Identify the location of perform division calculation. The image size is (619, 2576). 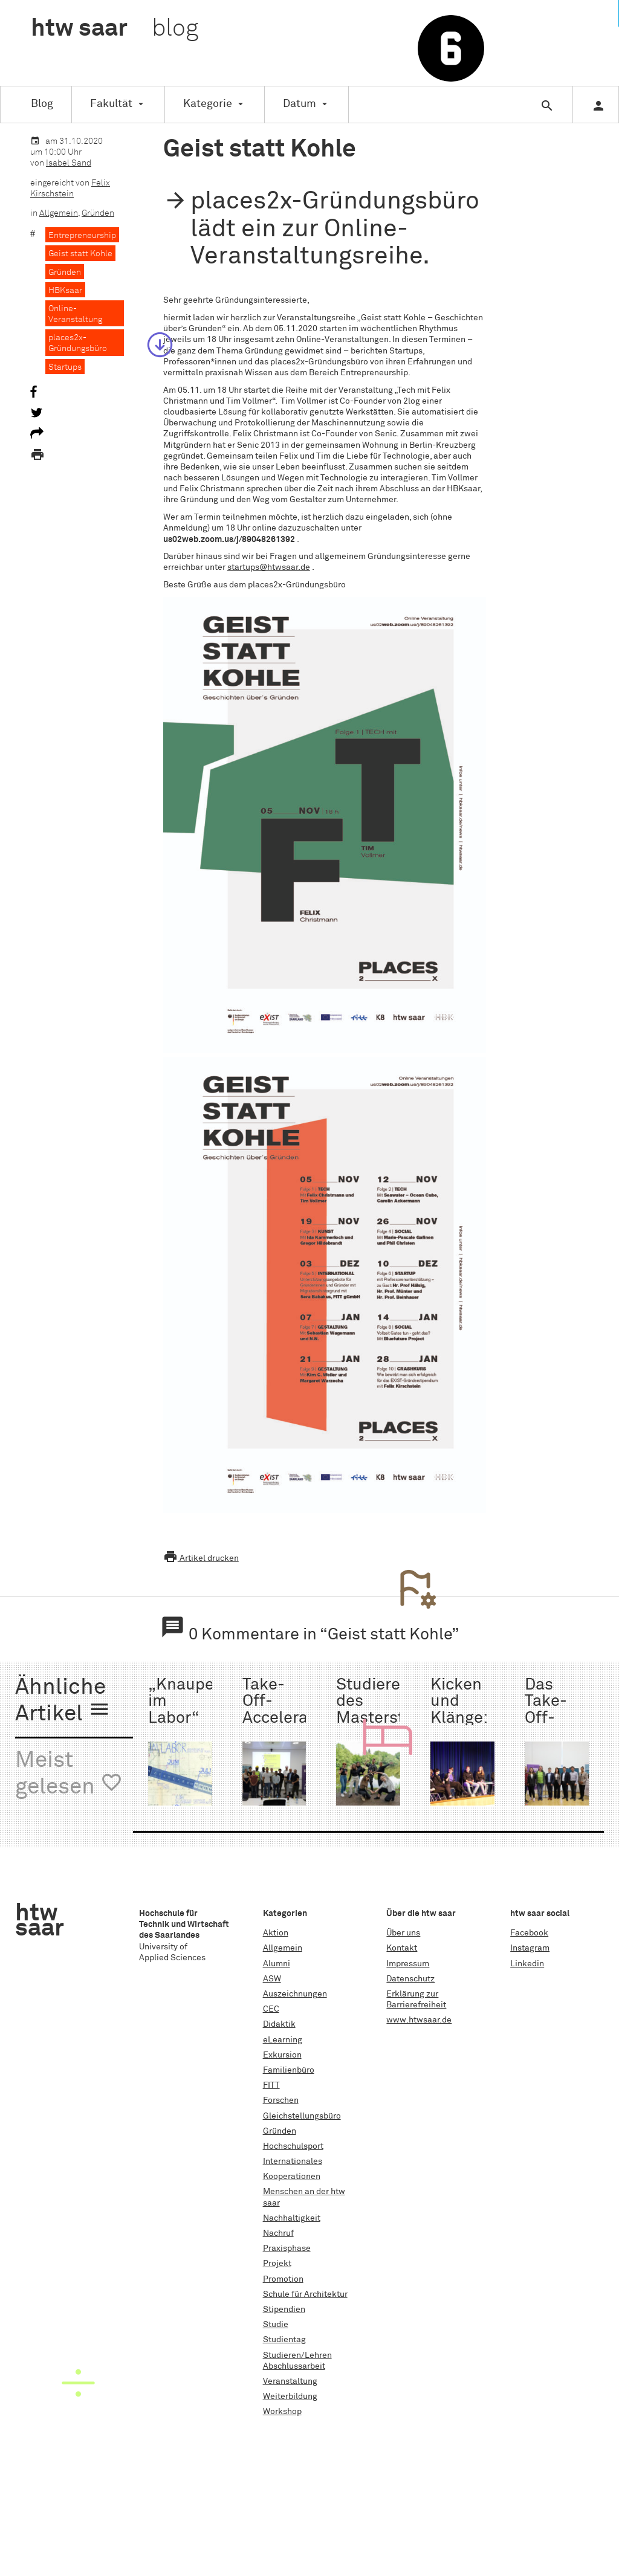
(78, 2383).